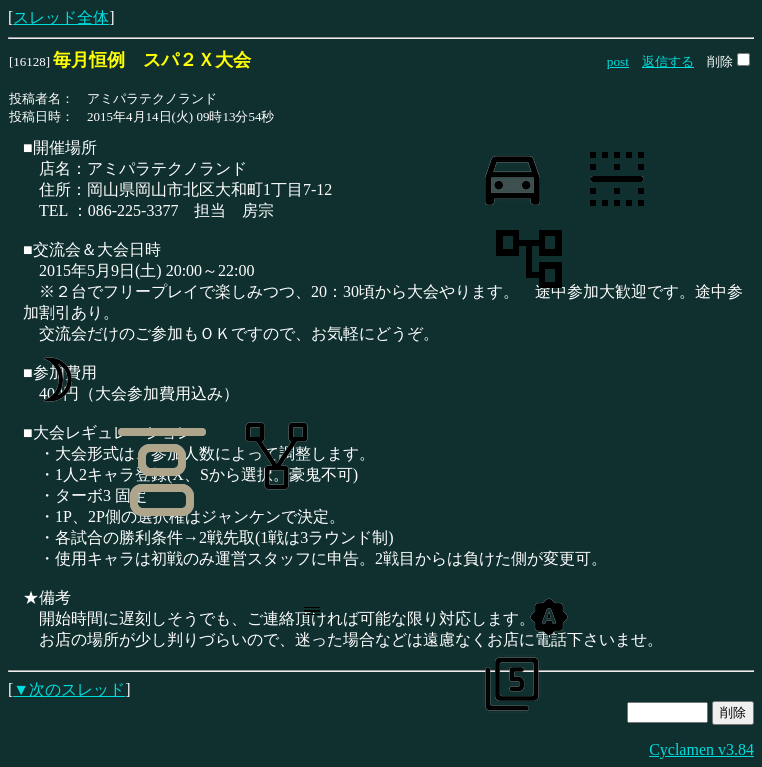  I want to click on open navigation menu, so click(312, 611).